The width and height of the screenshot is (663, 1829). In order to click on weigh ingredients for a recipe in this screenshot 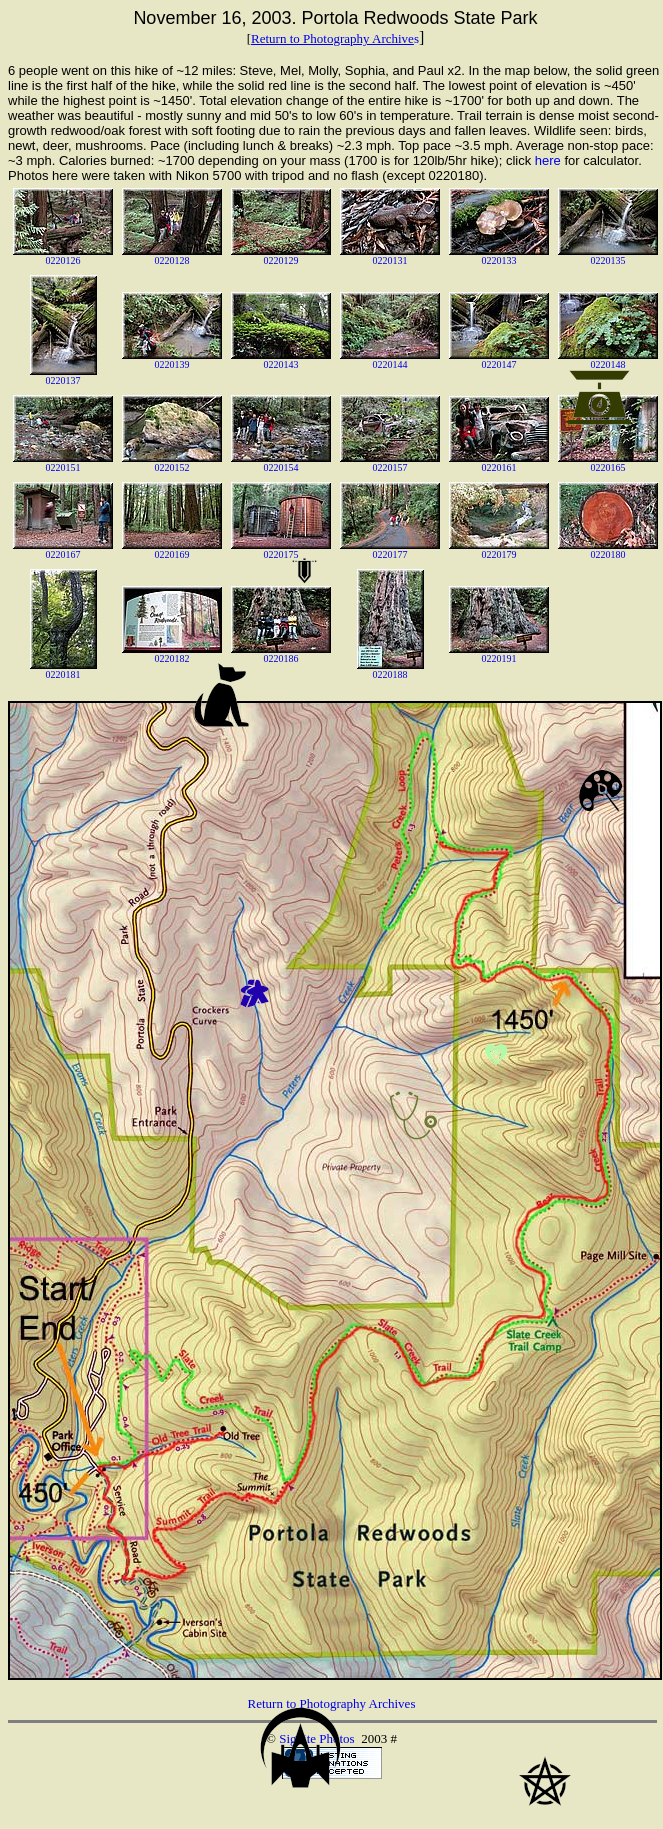, I will do `click(599, 390)`.